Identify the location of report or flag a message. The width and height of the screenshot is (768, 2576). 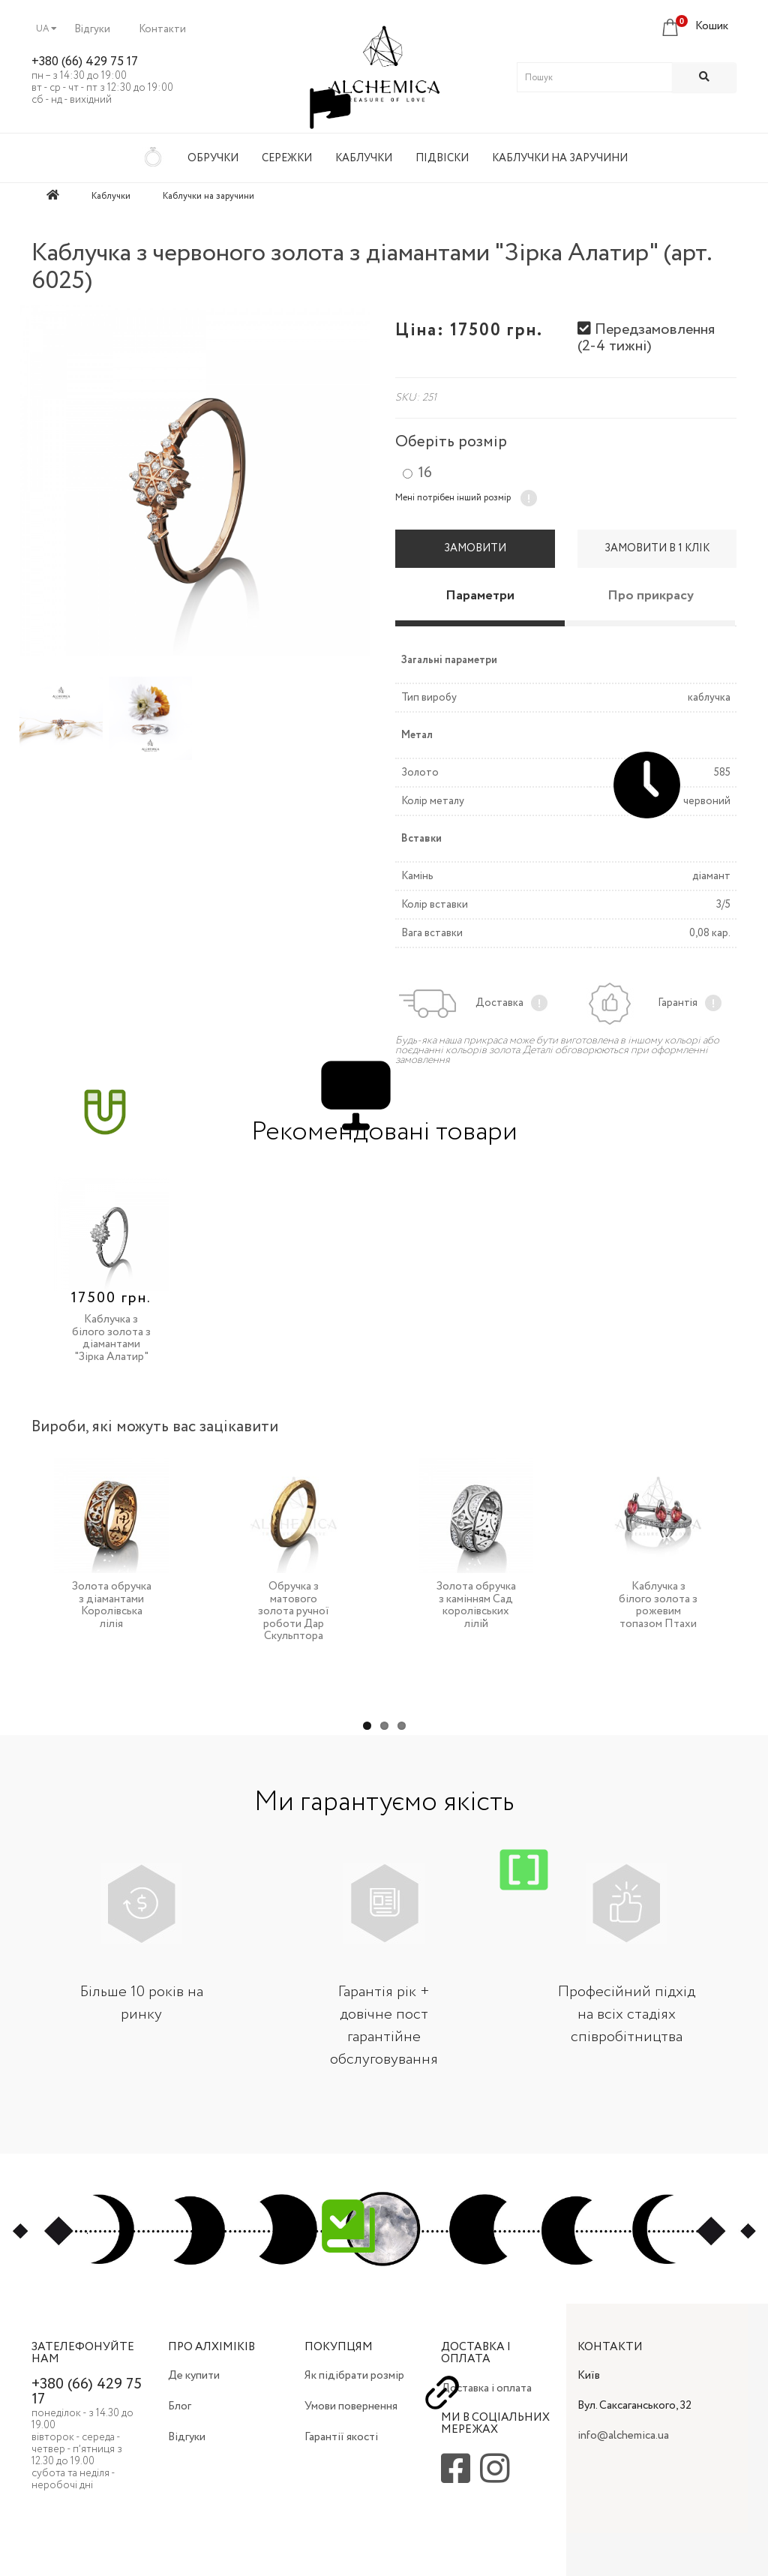
(329, 110).